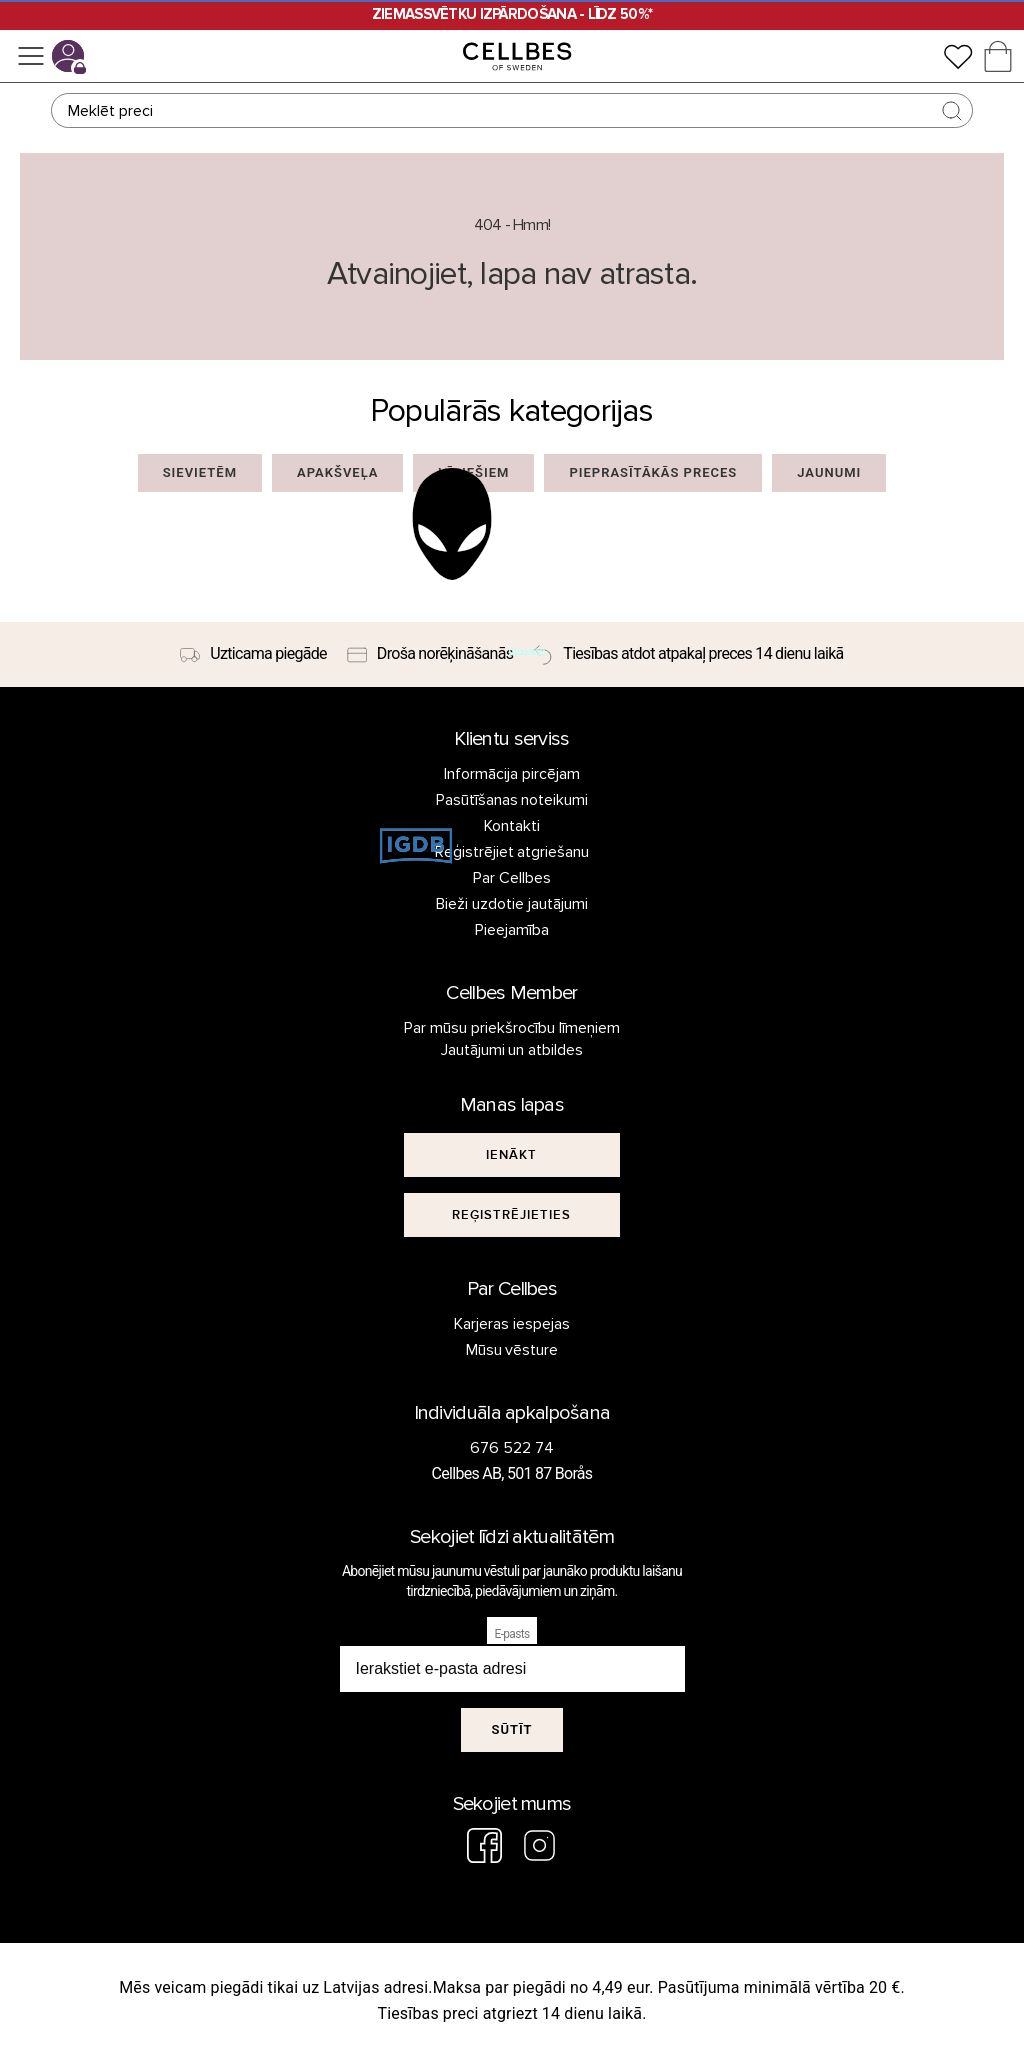  Describe the element at coordinates (416, 846) in the screenshot. I see `visit IGDB (Internet Game Database) website` at that location.